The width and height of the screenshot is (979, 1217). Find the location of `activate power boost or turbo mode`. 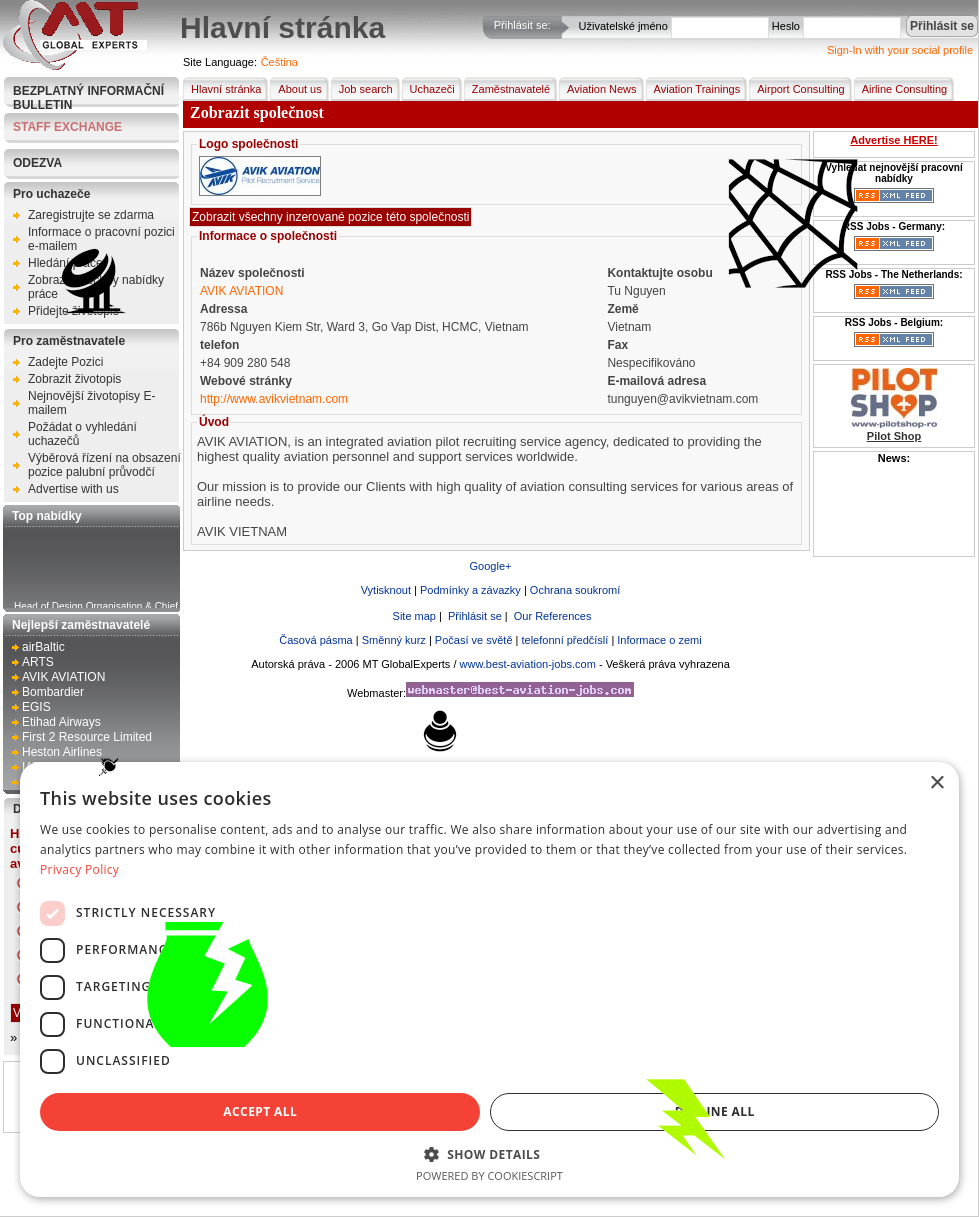

activate power boost or turbo mode is located at coordinates (685, 1118).